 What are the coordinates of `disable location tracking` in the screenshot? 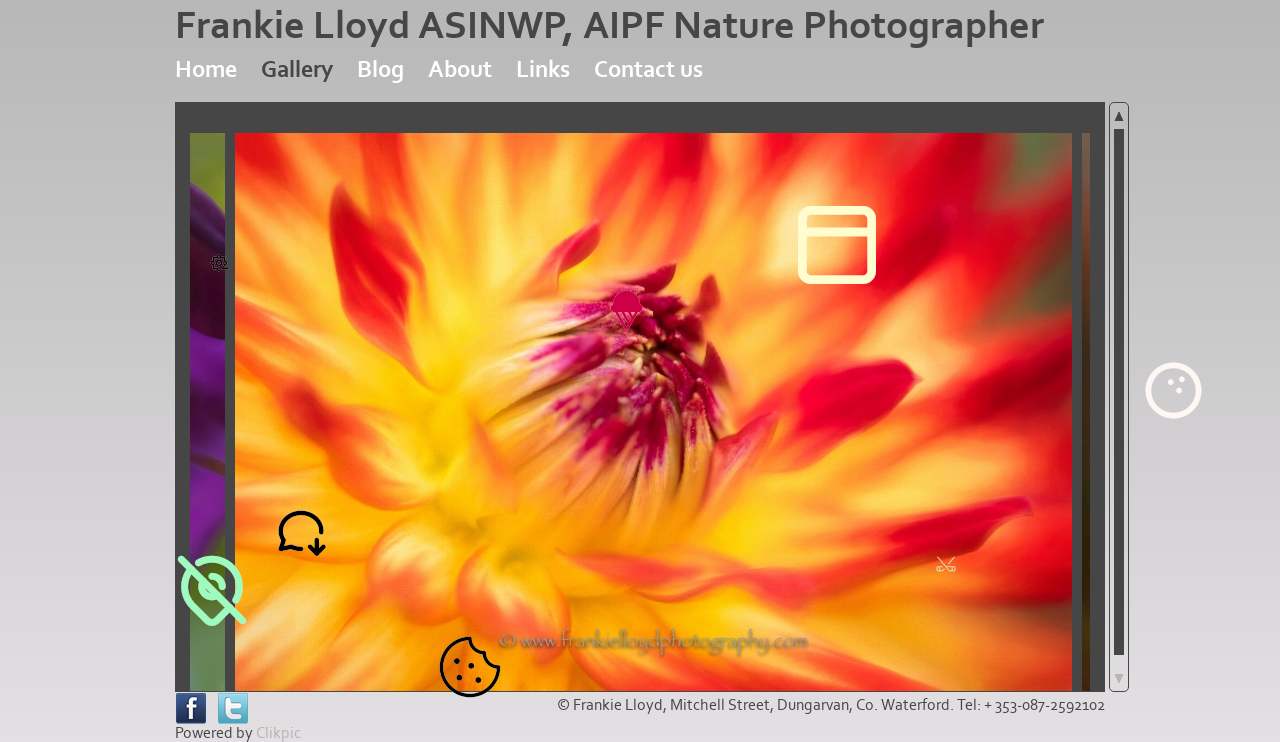 It's located at (212, 590).